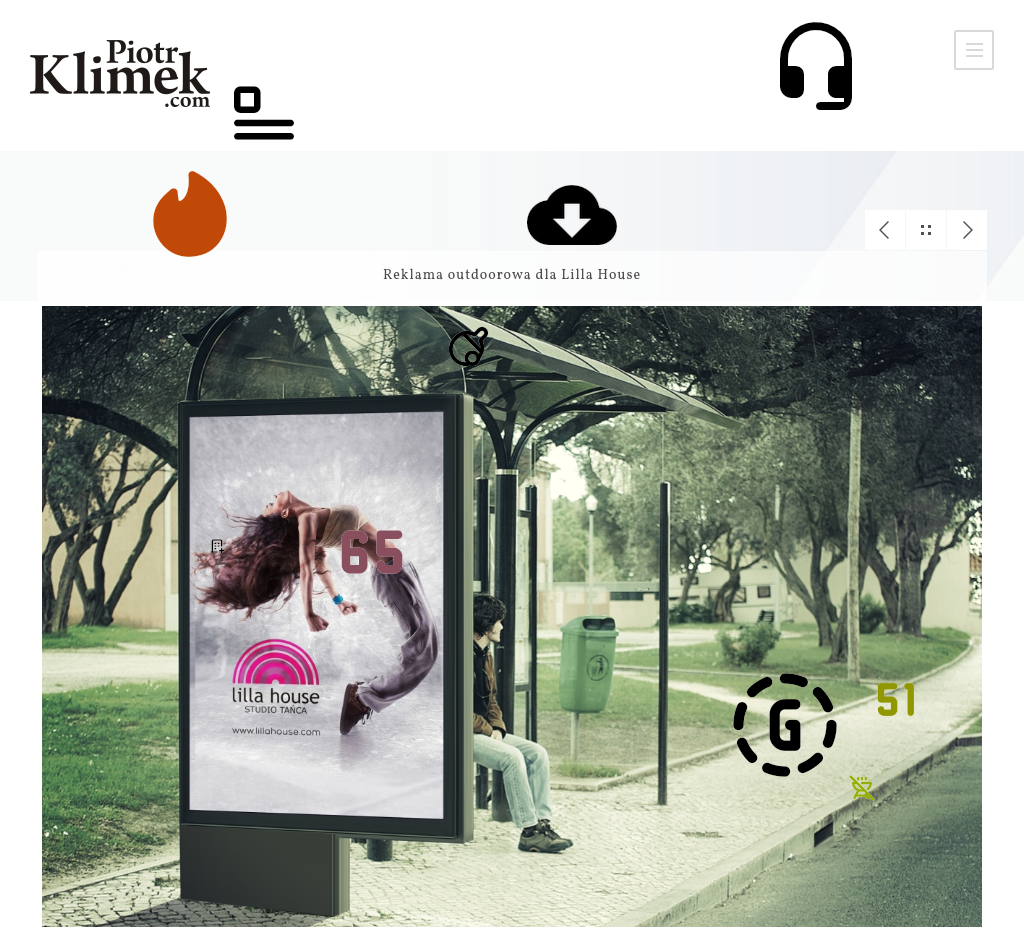 The width and height of the screenshot is (1024, 940). Describe the element at coordinates (785, 725) in the screenshot. I see `indicates a pending or in-progress Google connection` at that location.